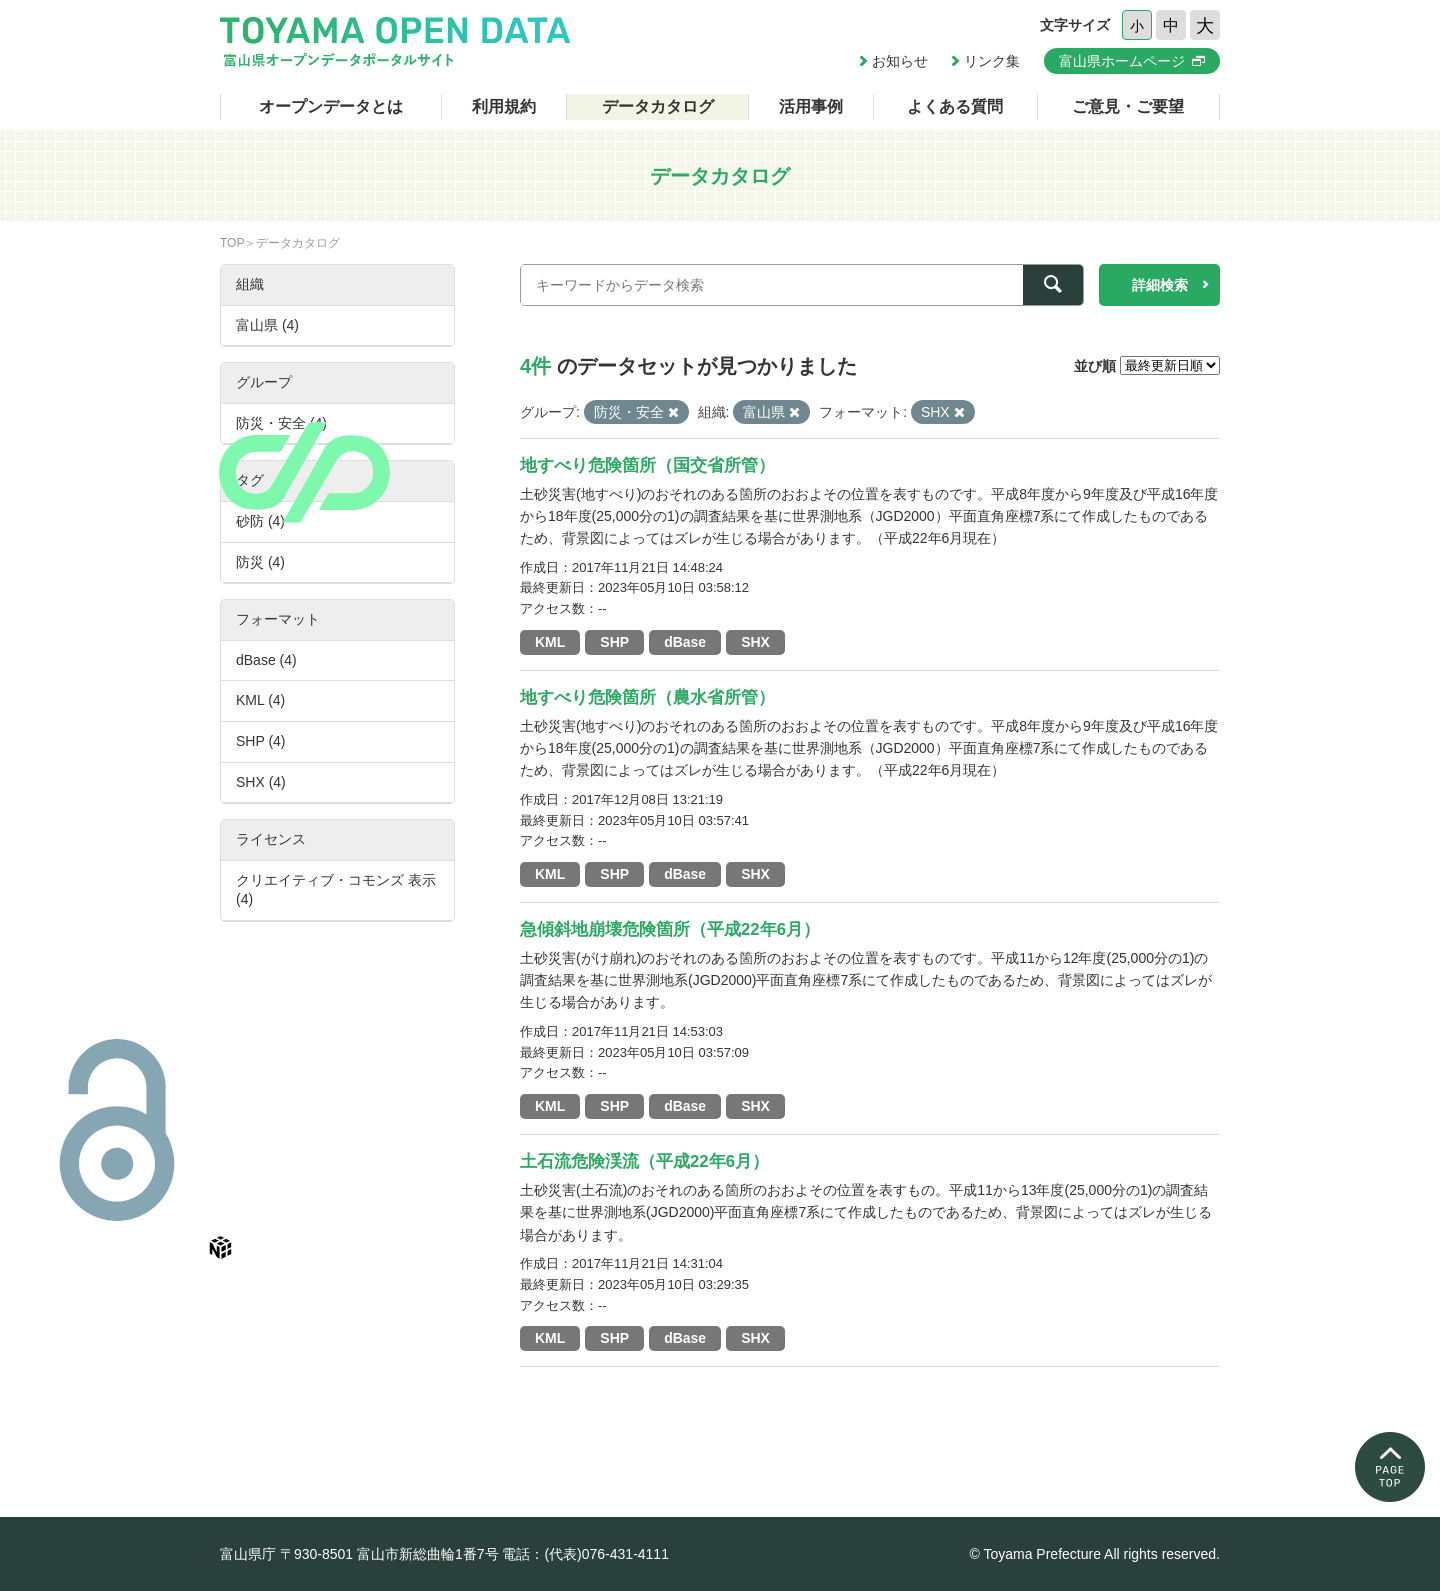  Describe the element at coordinates (117, 1130) in the screenshot. I see `indicates open access content available without subscription` at that location.